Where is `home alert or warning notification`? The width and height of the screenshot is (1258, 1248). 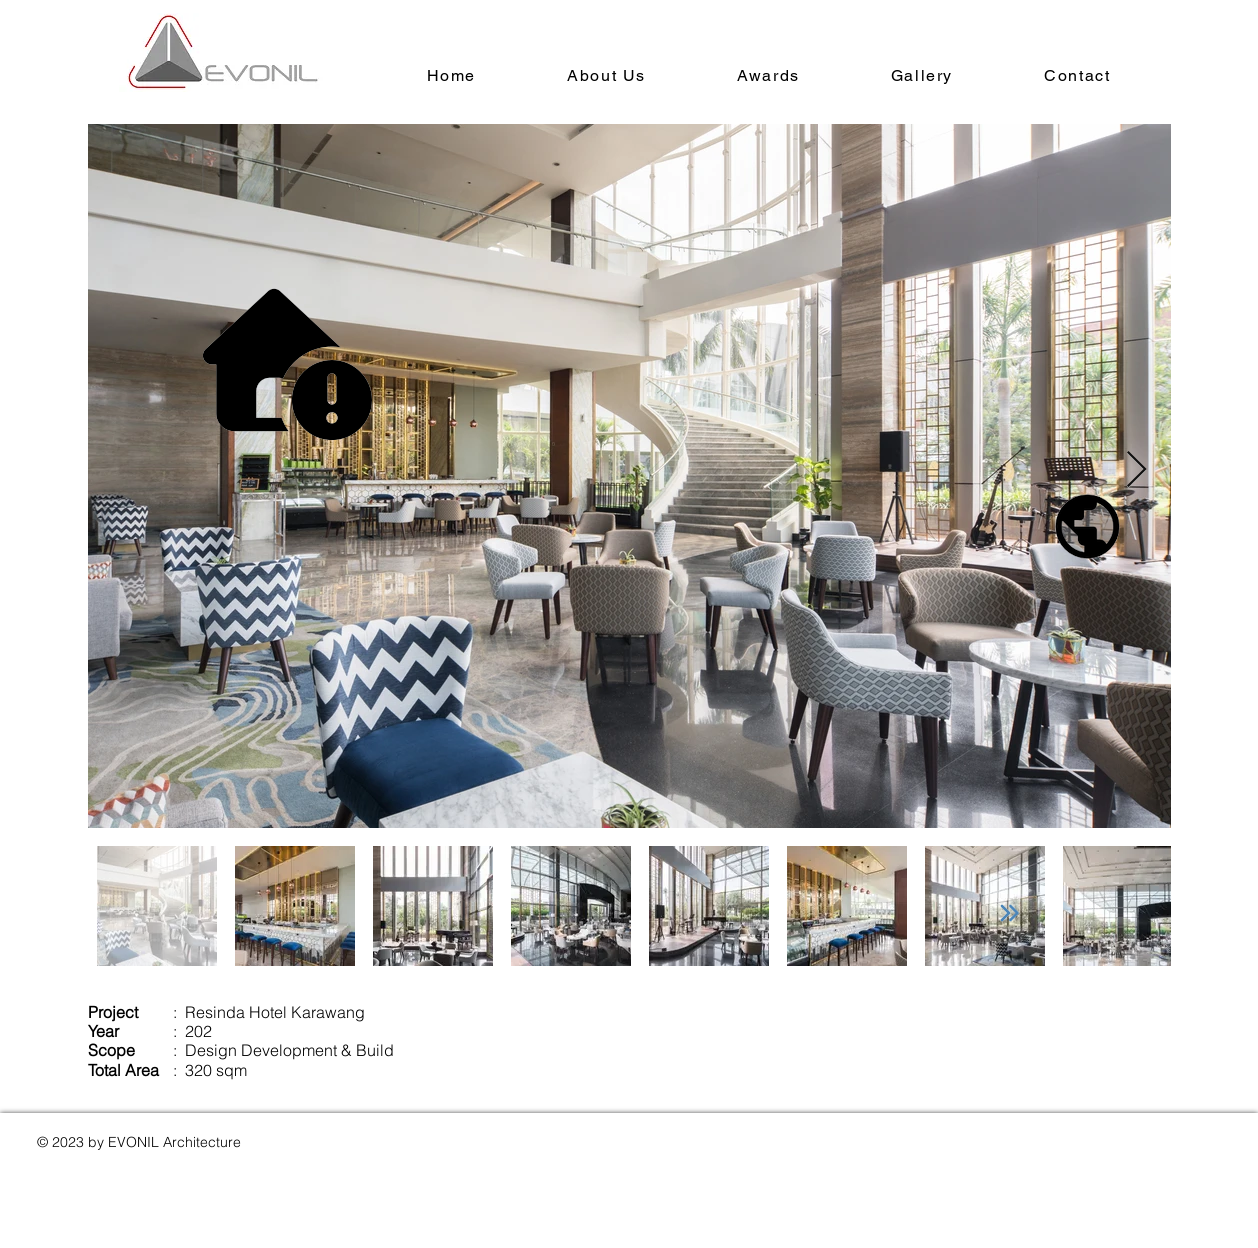
home alert or warning notification is located at coordinates (283, 360).